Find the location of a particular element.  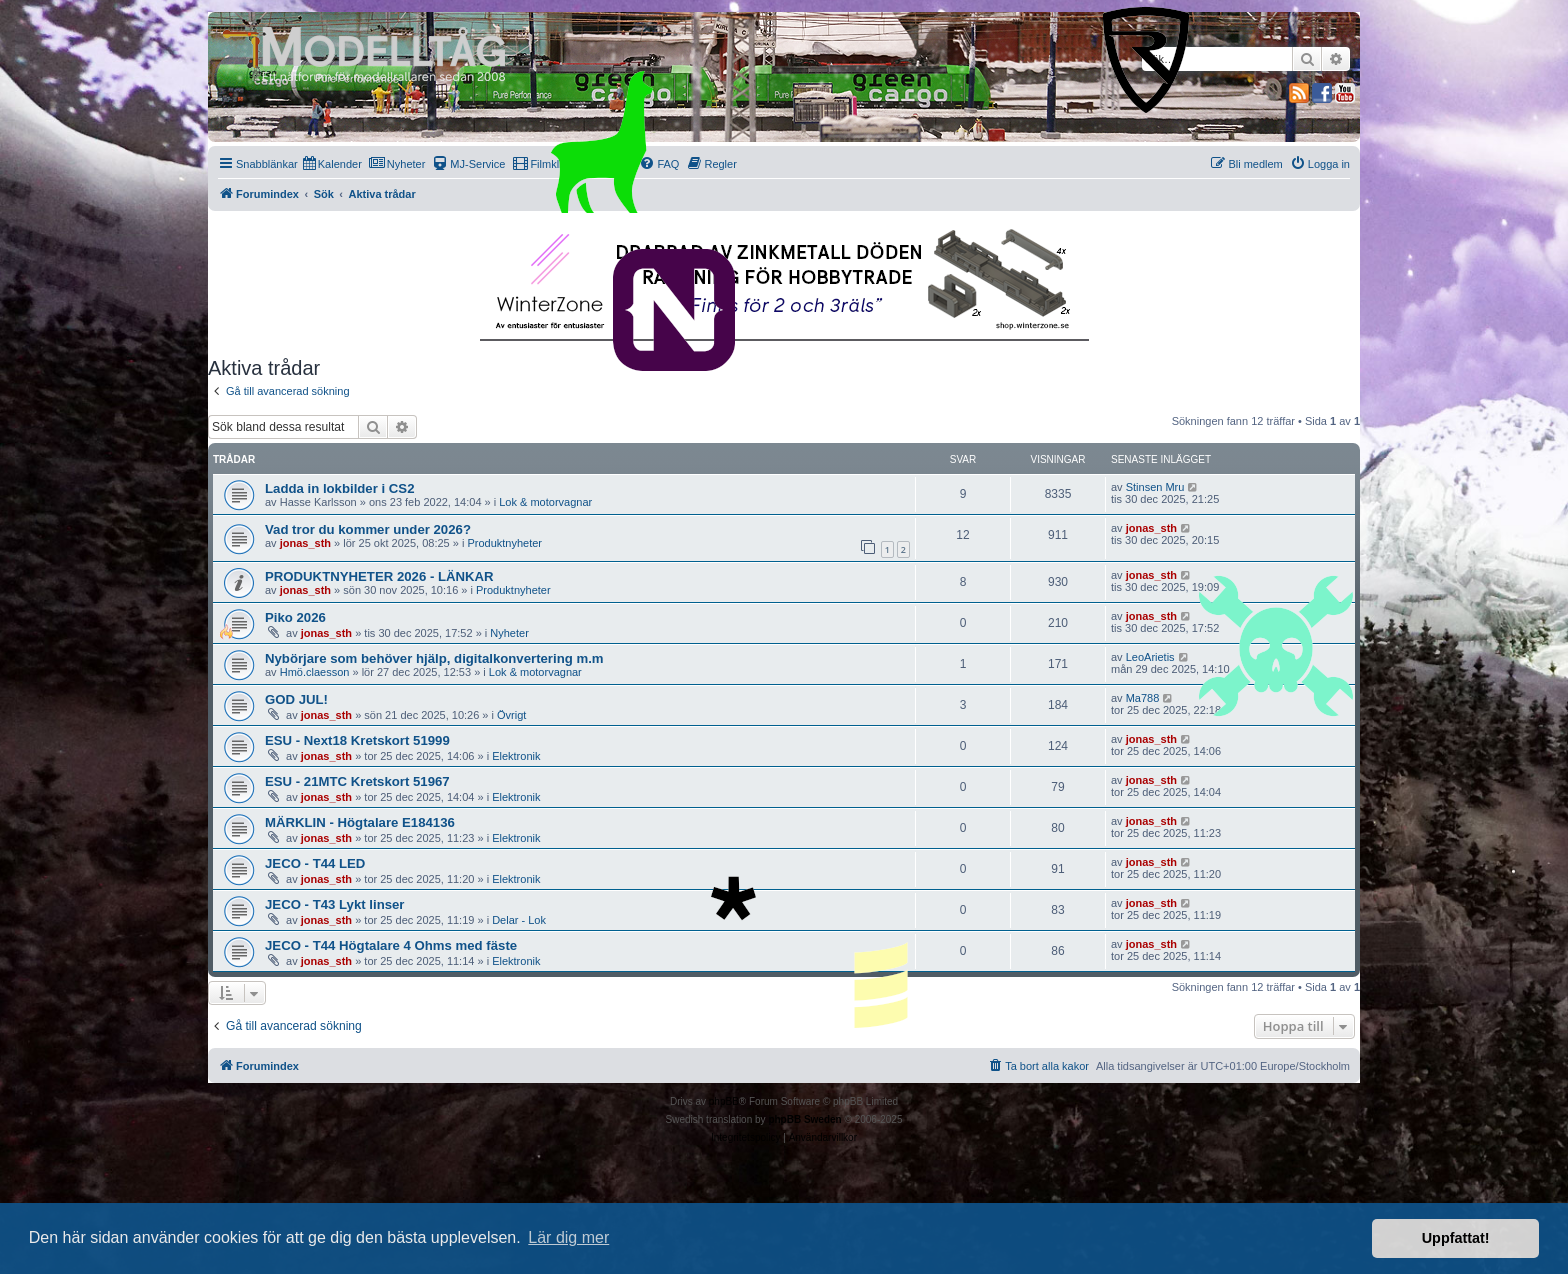

visit hackaday website or community is located at coordinates (1276, 646).